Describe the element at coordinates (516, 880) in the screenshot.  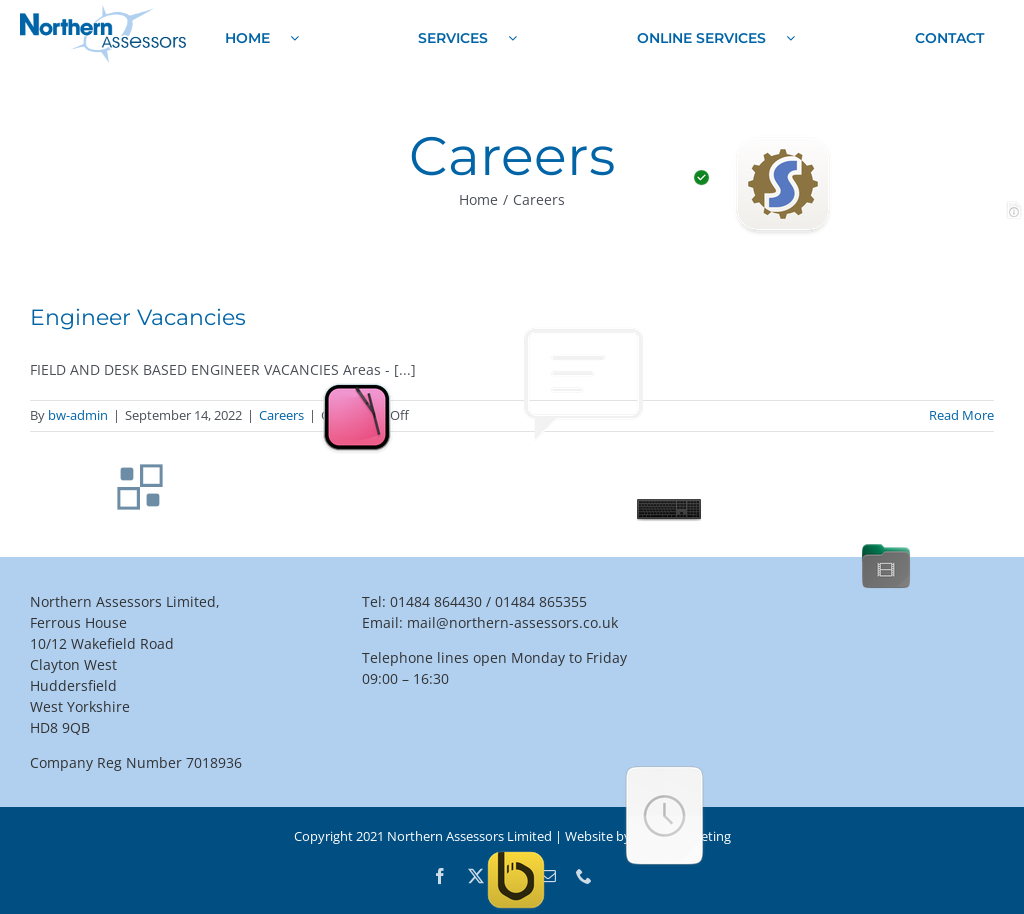
I see `open beekeeper studio database manager` at that location.